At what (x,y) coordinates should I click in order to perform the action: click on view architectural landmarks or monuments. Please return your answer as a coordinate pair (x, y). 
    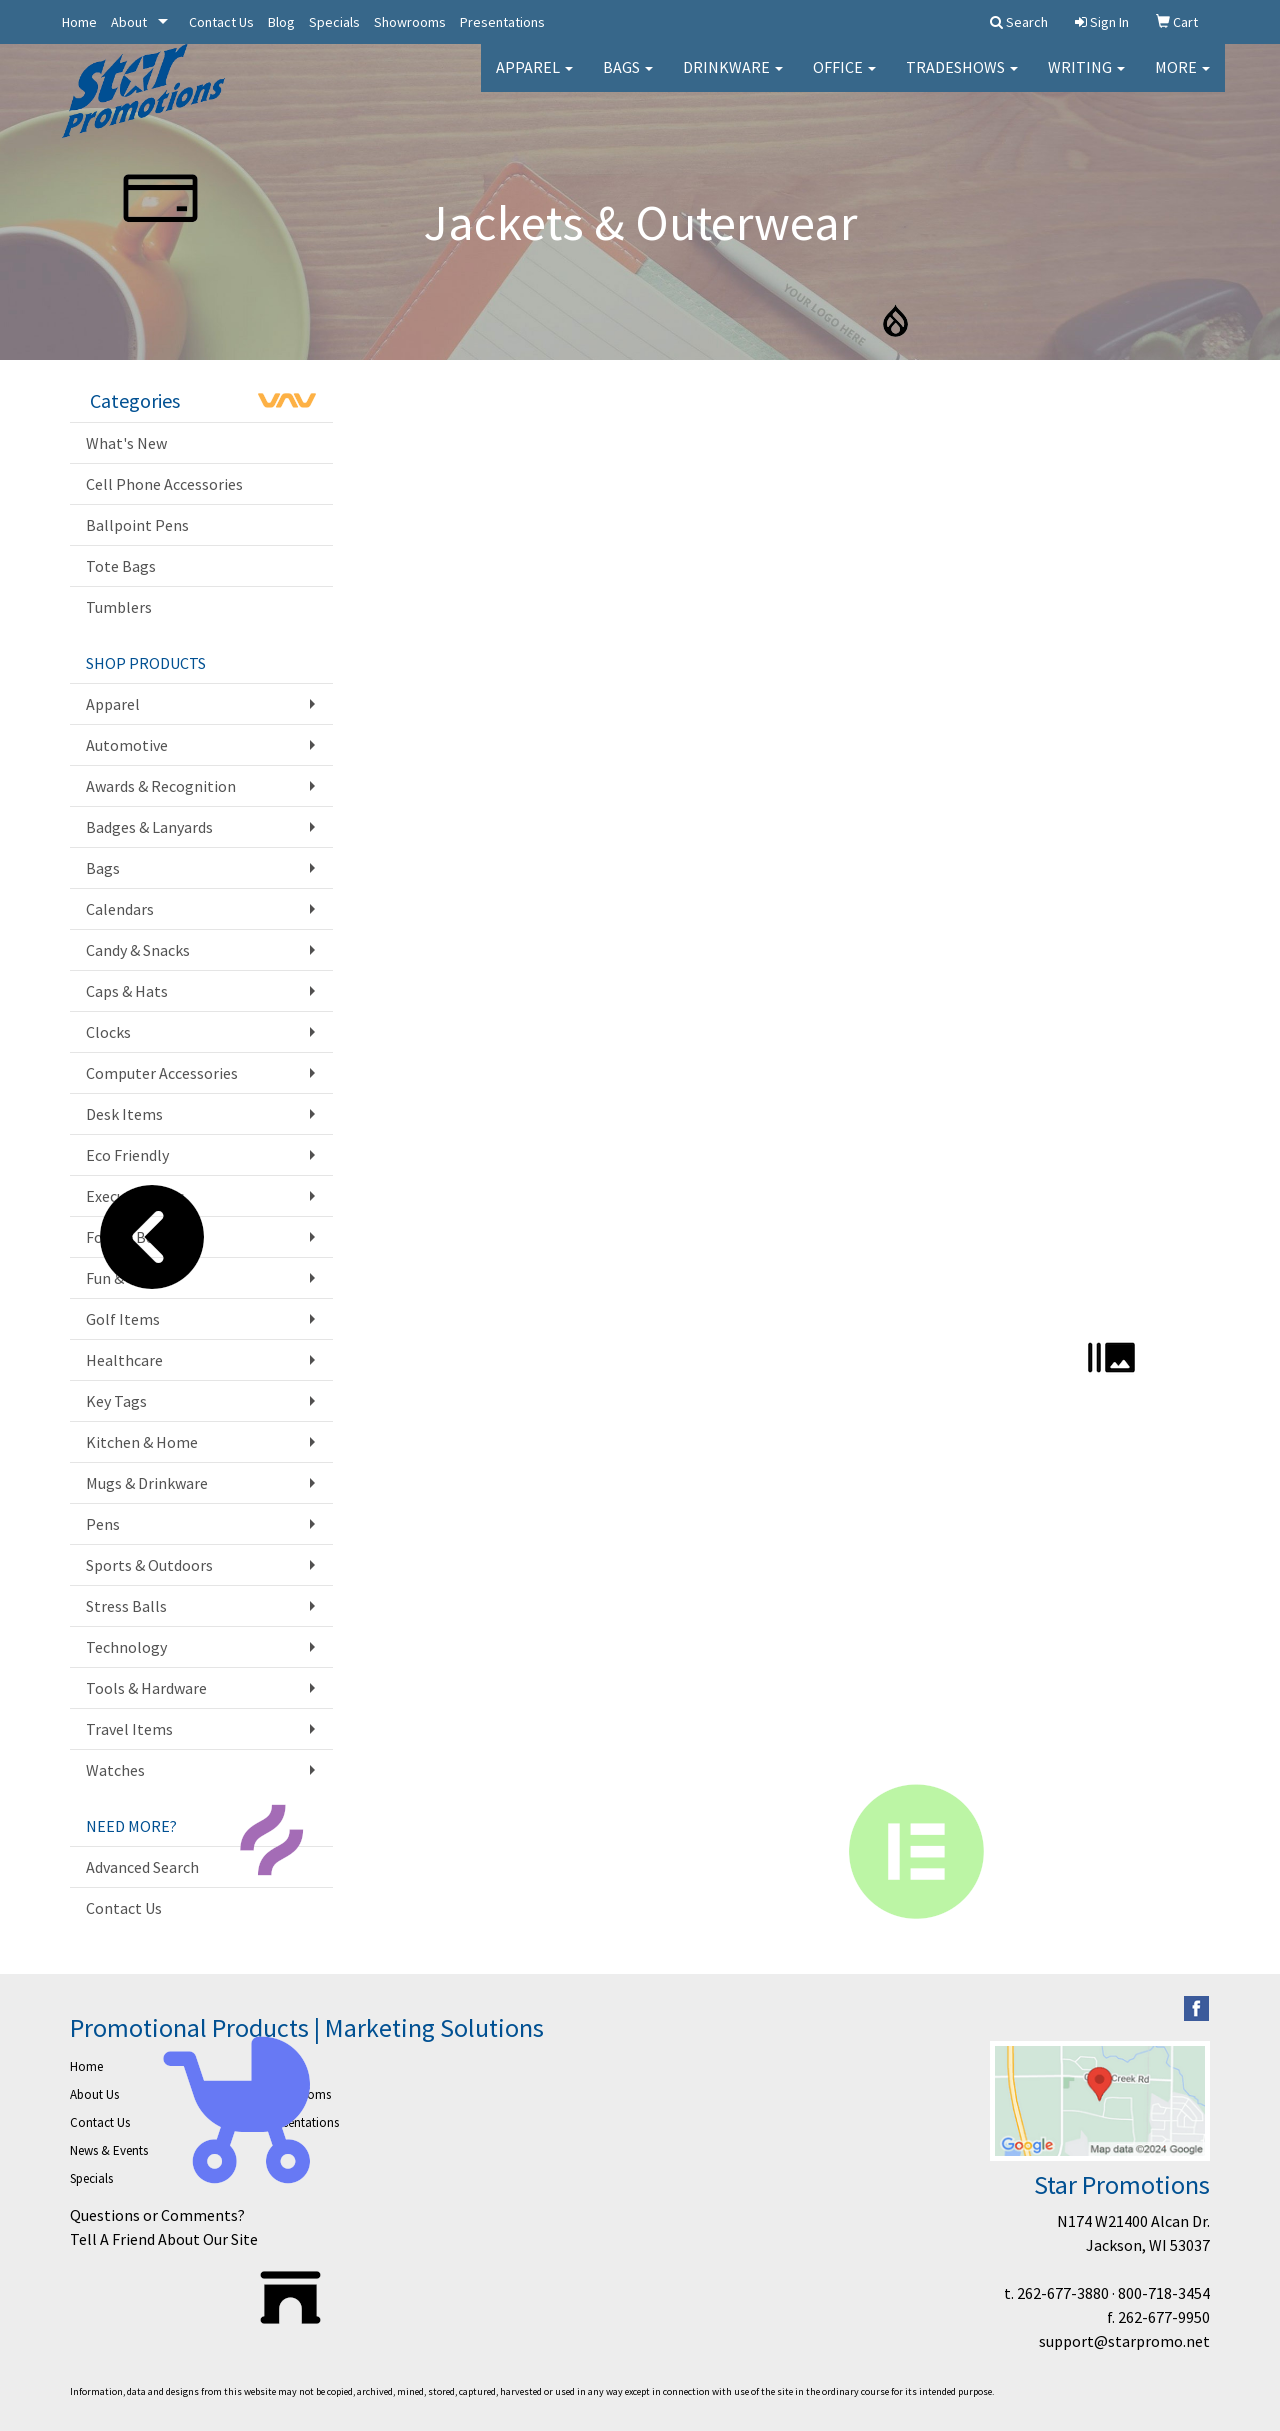
    Looking at the image, I should click on (290, 2297).